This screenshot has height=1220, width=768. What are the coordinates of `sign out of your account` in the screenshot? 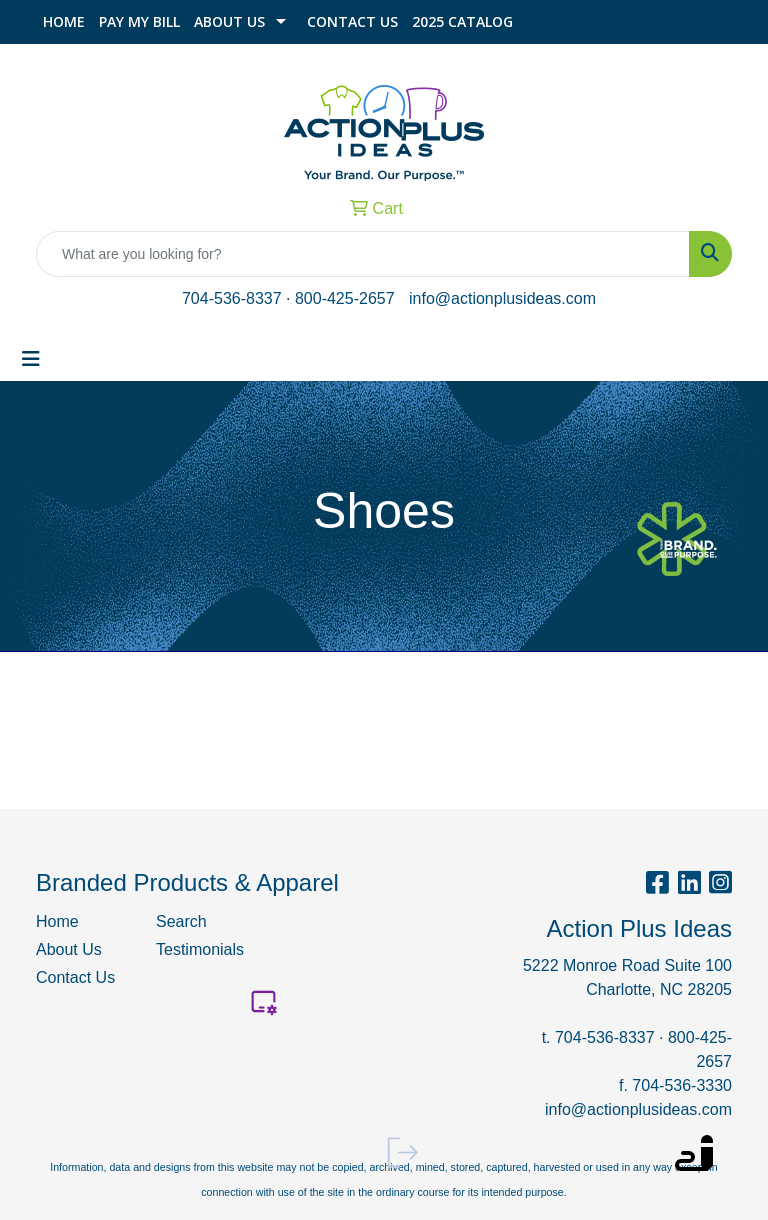 It's located at (401, 1152).